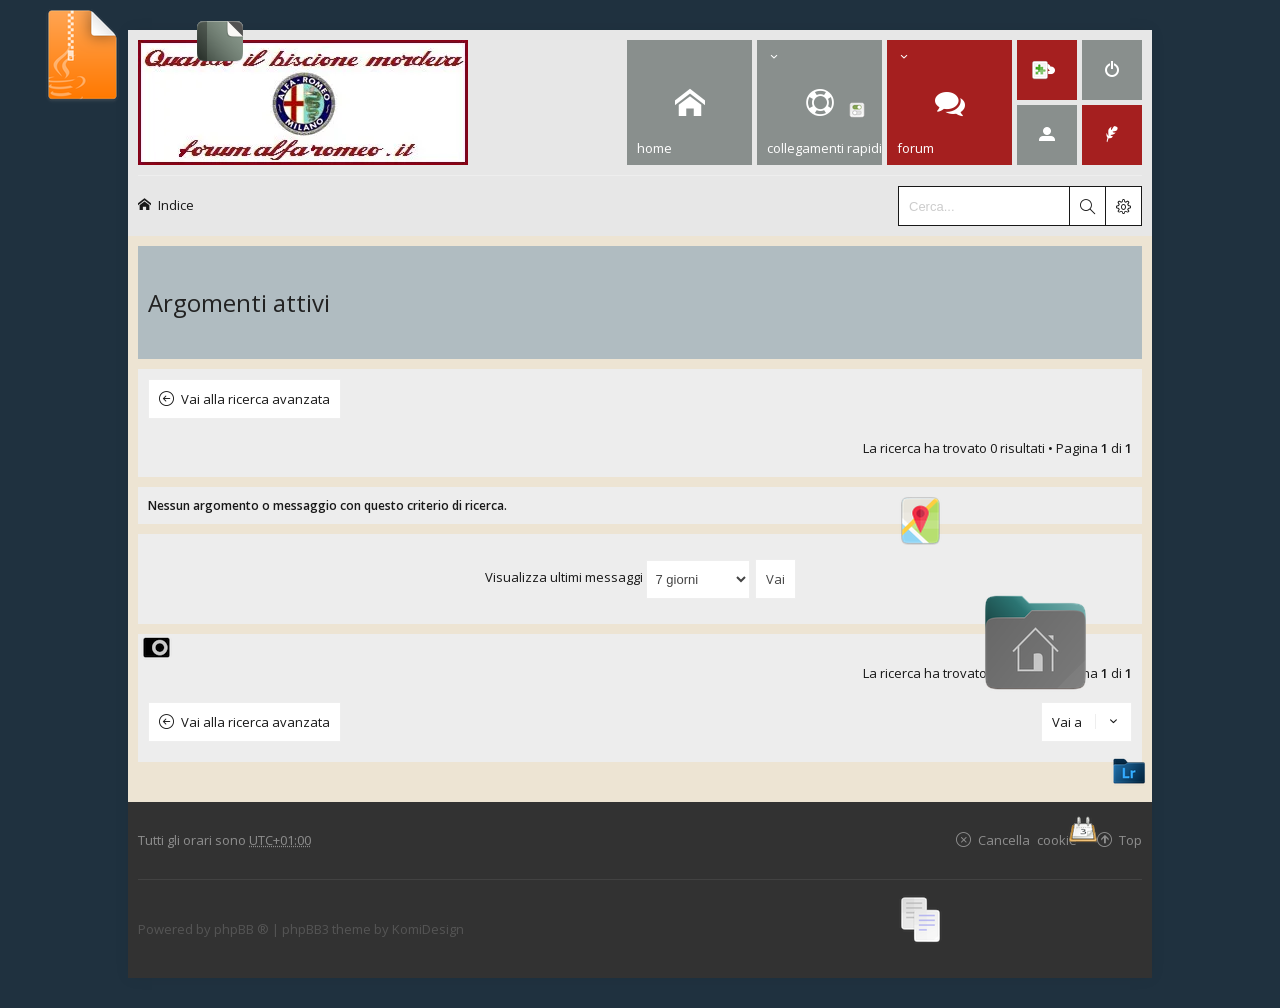 This screenshot has width=1280, height=1008. I want to click on open unity tweak tool settings, so click(857, 110).